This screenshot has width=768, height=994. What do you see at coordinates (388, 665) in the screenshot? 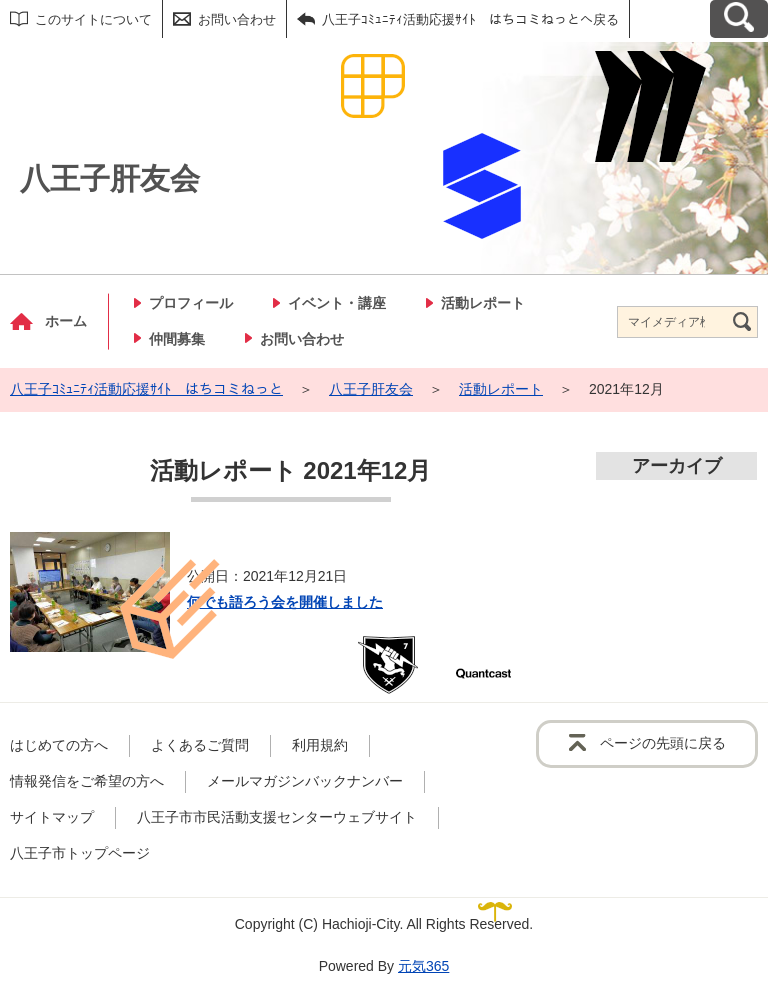
I see `visit bungie's official website or support page` at bounding box center [388, 665].